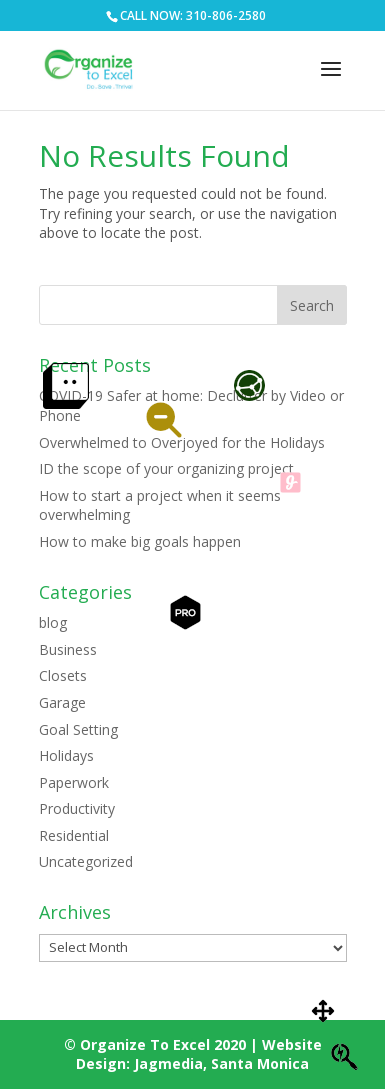 Image resolution: width=385 pixels, height=1089 pixels. What do you see at coordinates (185, 612) in the screenshot?
I see `themeco brand logo` at bounding box center [185, 612].